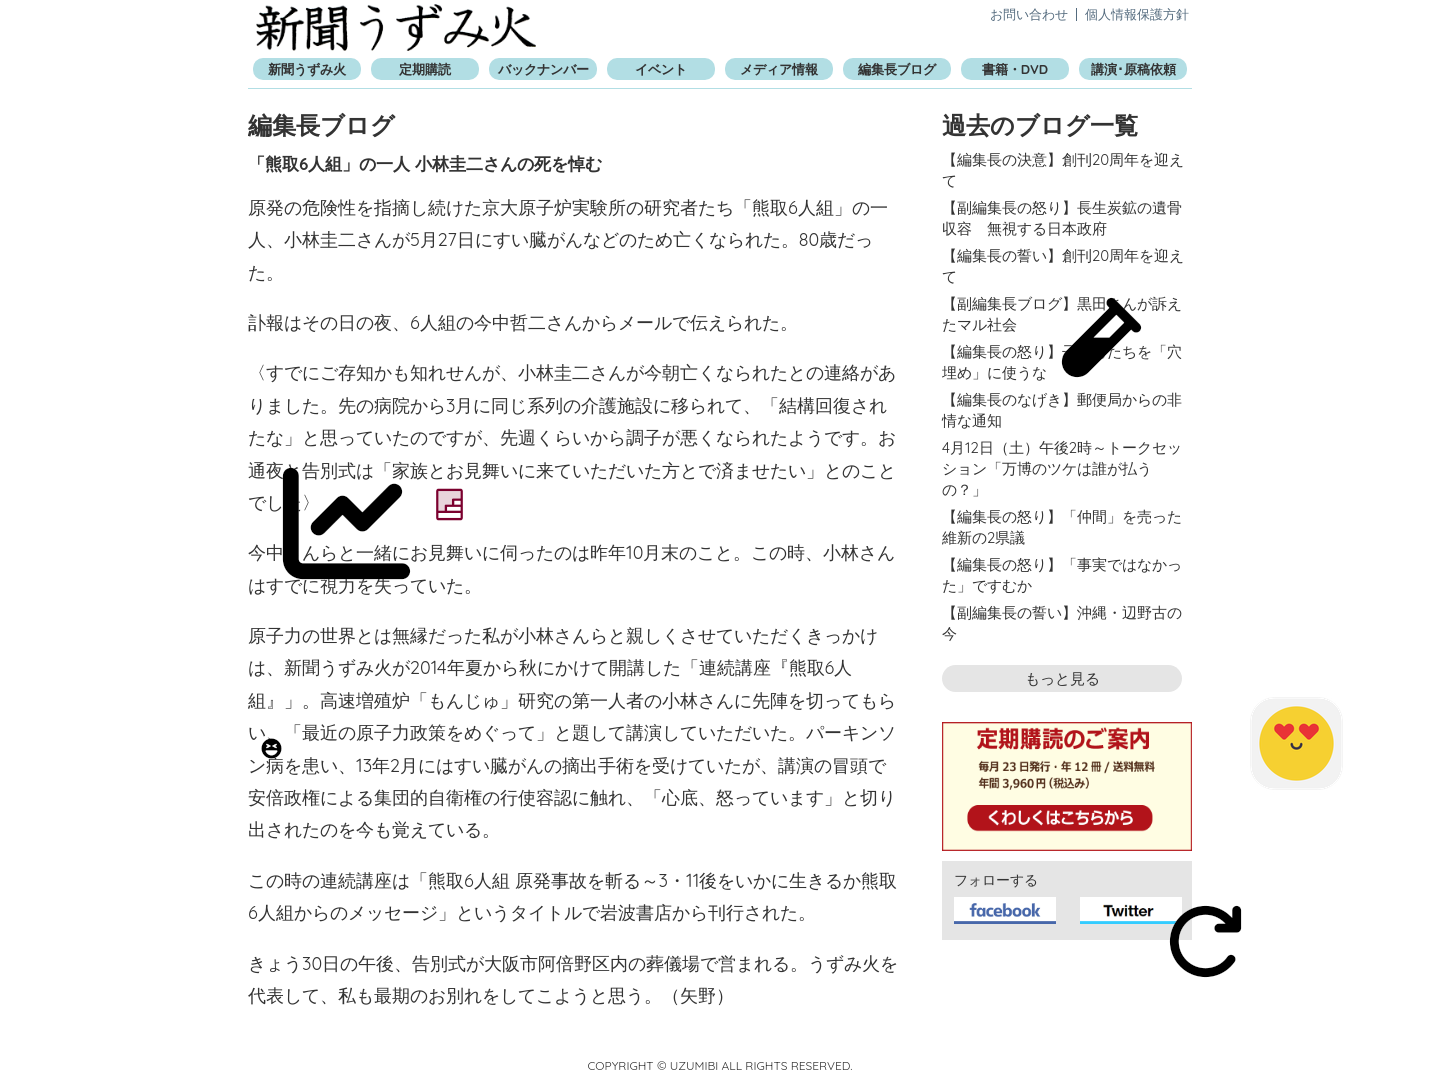 This screenshot has width=1440, height=1077. What do you see at coordinates (449, 504) in the screenshot?
I see `indicates stairs or stairway access` at bounding box center [449, 504].